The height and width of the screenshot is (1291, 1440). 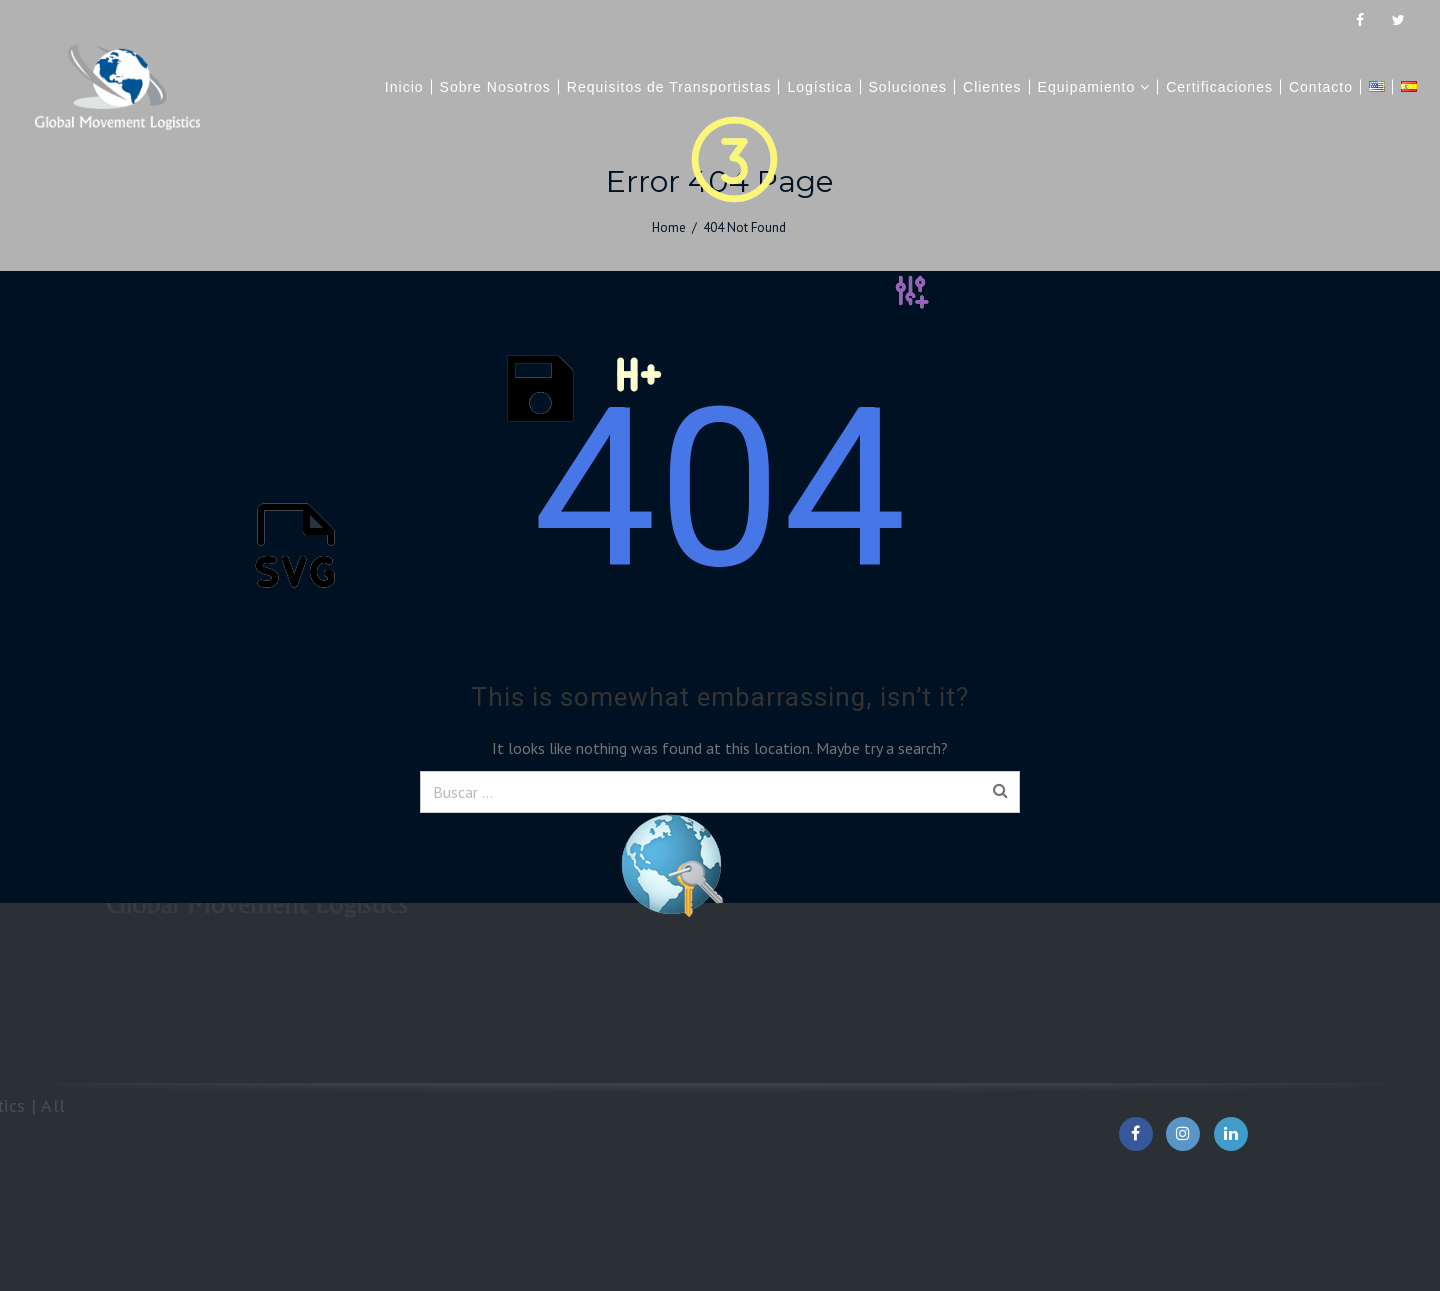 I want to click on save current file or document, so click(x=540, y=388).